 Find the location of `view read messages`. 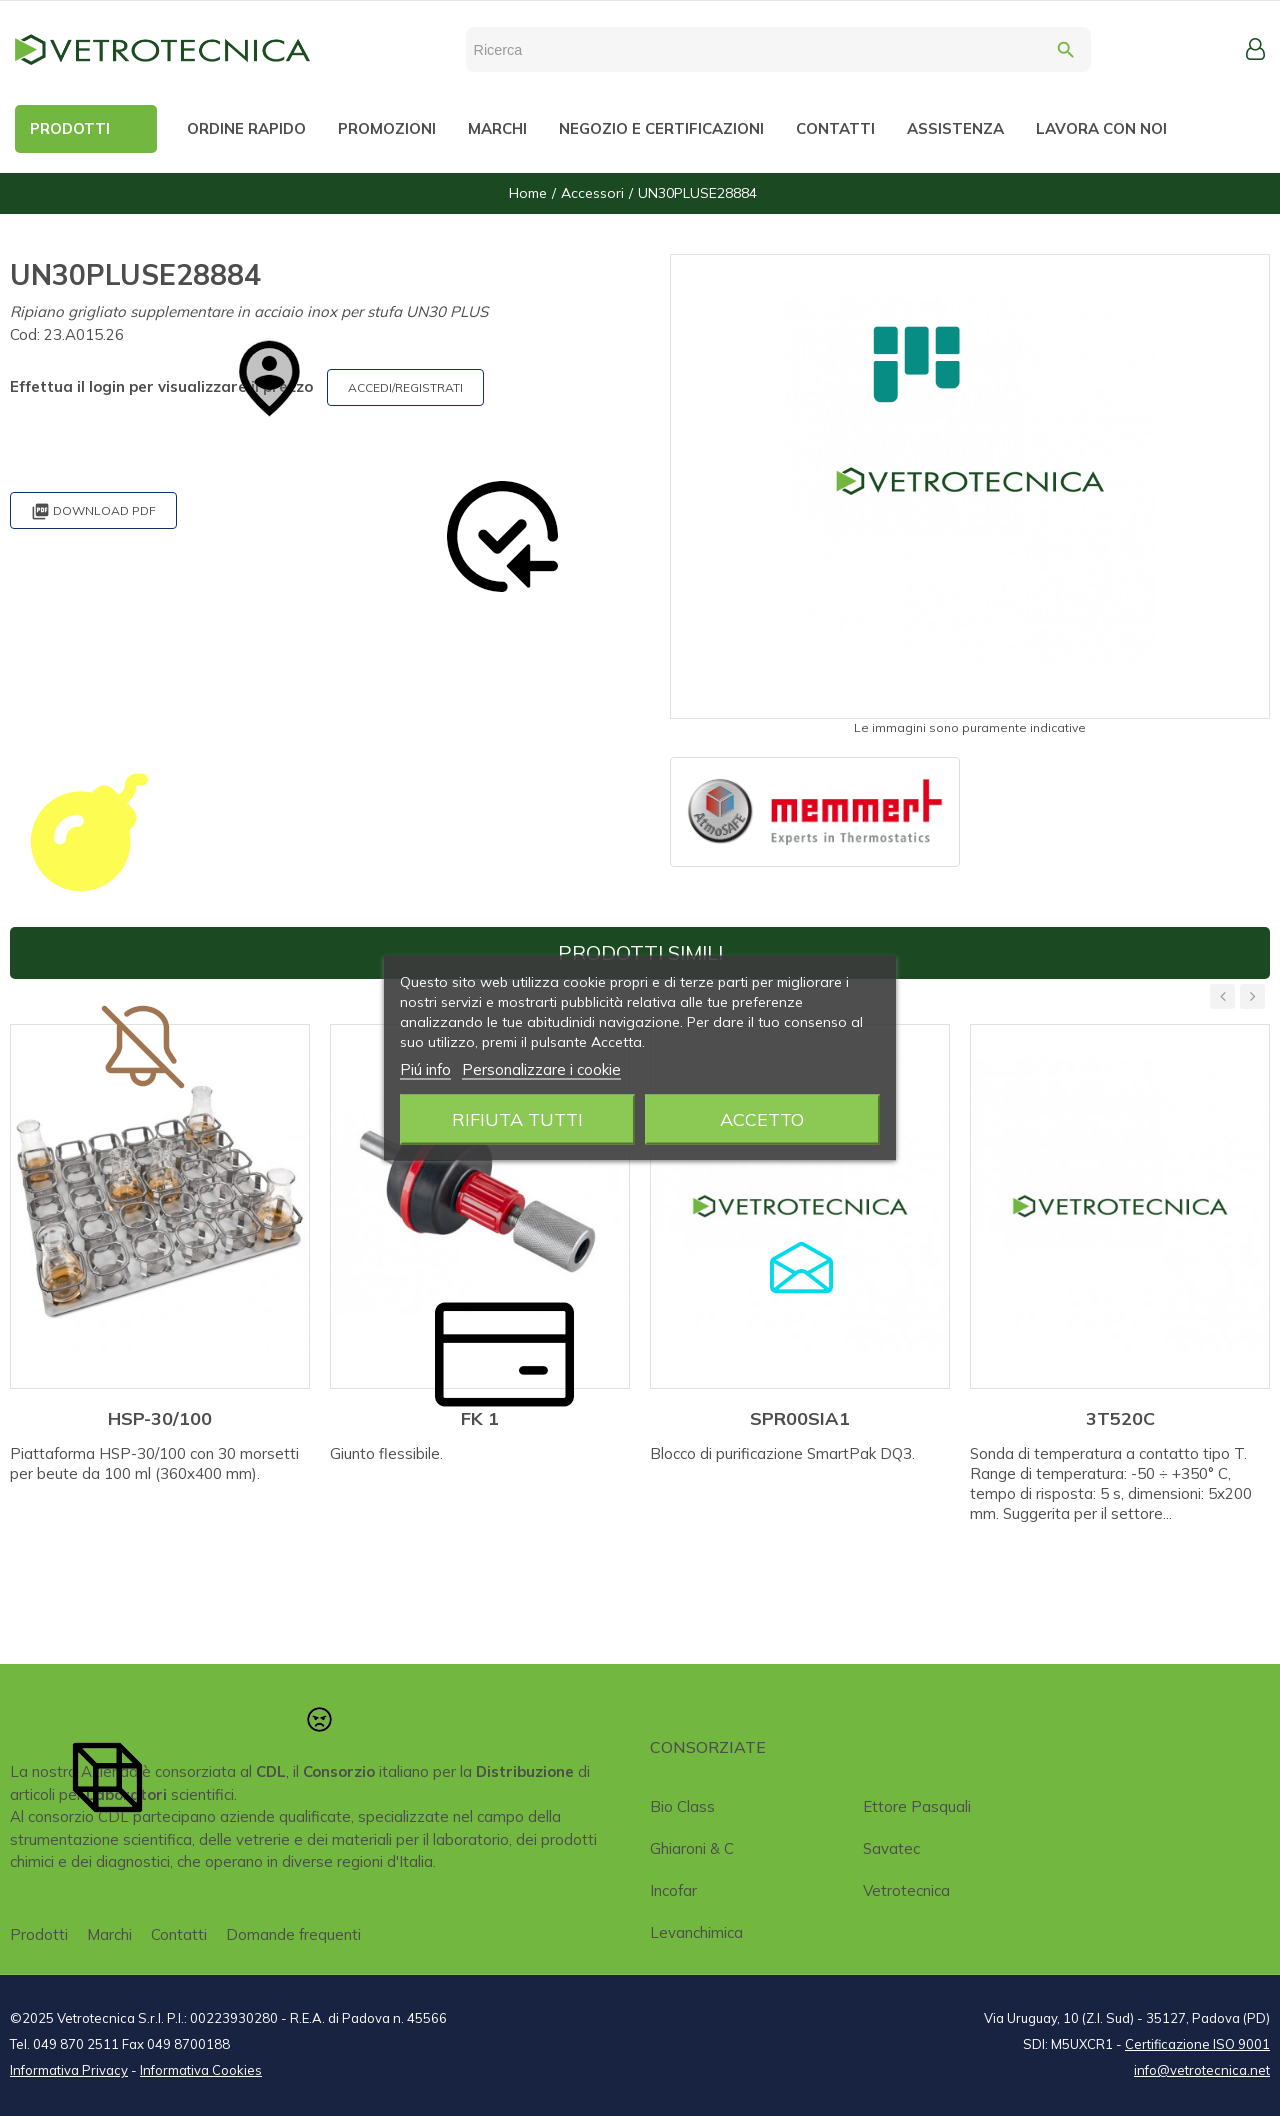

view read messages is located at coordinates (801, 1269).